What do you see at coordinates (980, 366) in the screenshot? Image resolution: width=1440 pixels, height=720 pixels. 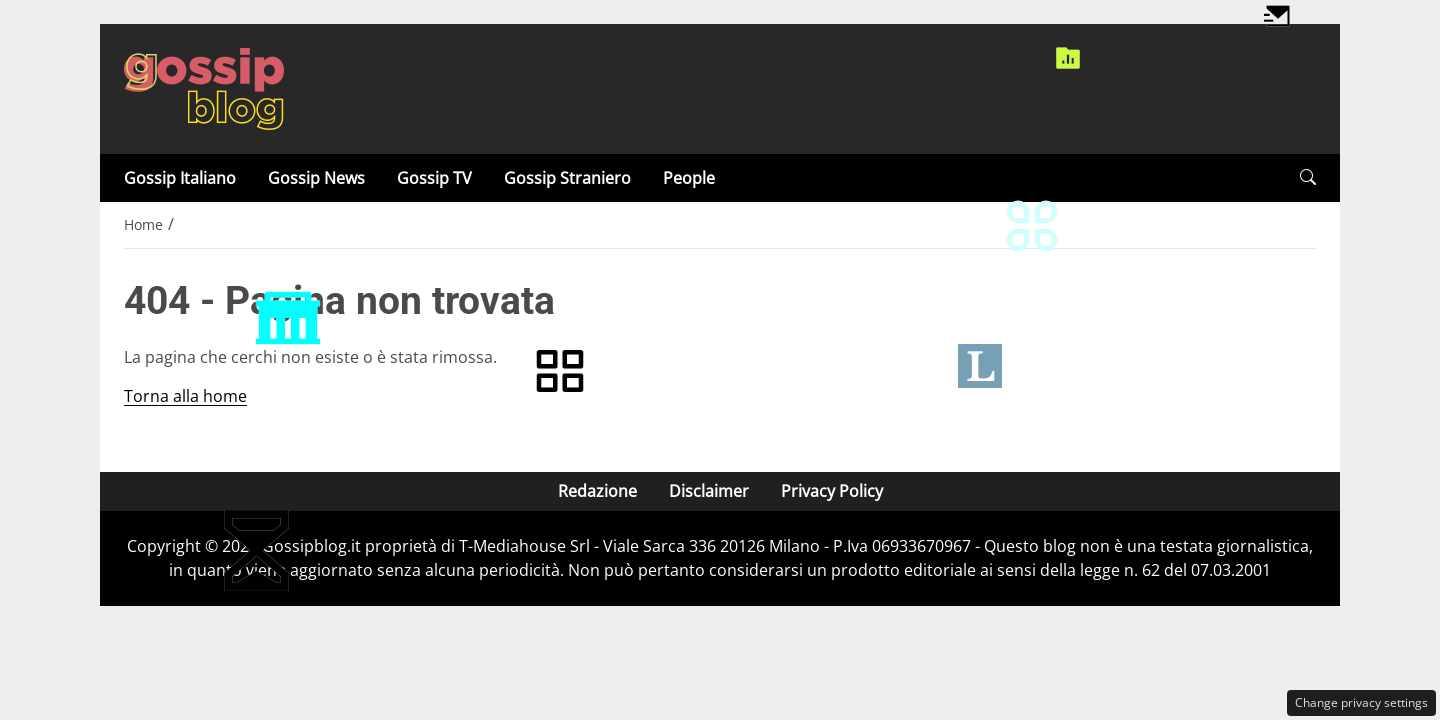 I see `visit the Lobsters link aggregation site` at bounding box center [980, 366].